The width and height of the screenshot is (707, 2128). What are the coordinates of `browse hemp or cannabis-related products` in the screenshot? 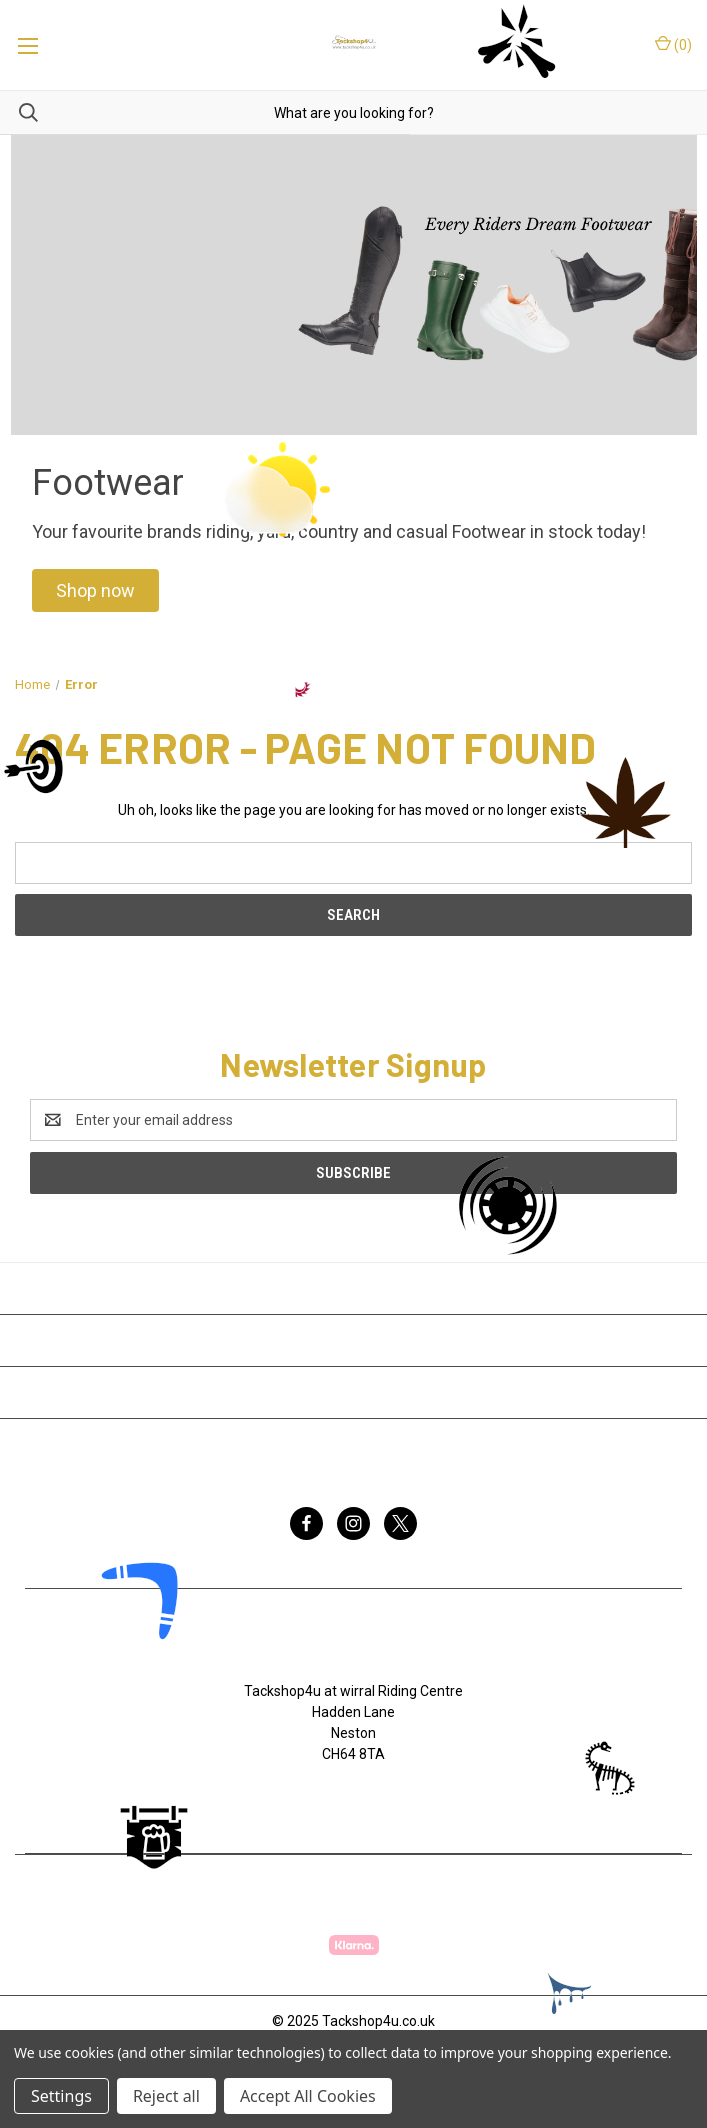 It's located at (625, 802).